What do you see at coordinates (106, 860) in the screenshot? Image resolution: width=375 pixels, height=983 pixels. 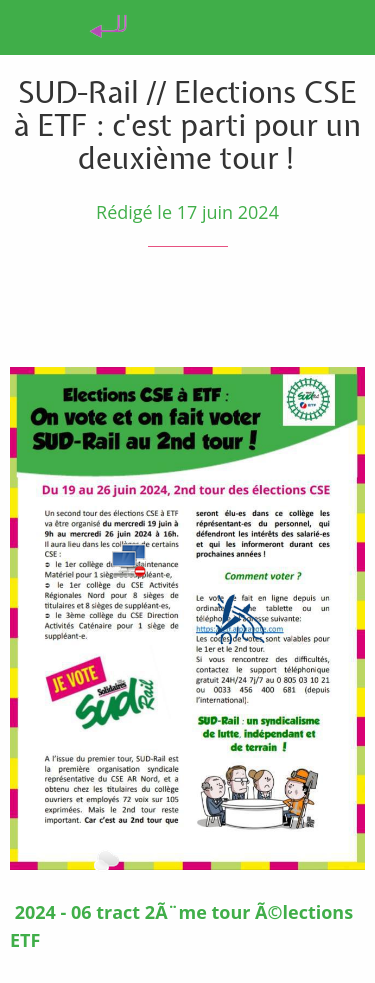 I see `indicates cloudy weather conditions` at bounding box center [106, 860].